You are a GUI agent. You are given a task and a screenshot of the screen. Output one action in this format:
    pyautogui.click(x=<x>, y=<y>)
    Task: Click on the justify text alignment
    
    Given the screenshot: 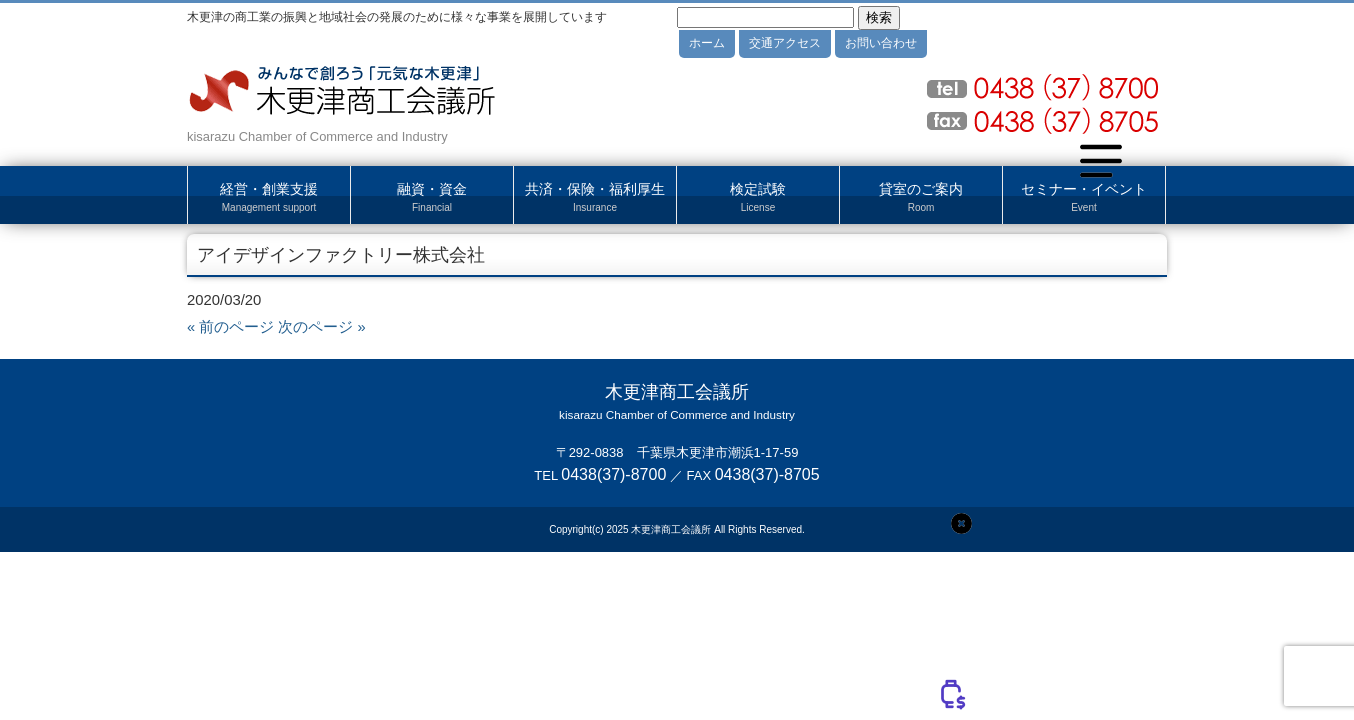 What is the action you would take?
    pyautogui.click(x=1101, y=161)
    